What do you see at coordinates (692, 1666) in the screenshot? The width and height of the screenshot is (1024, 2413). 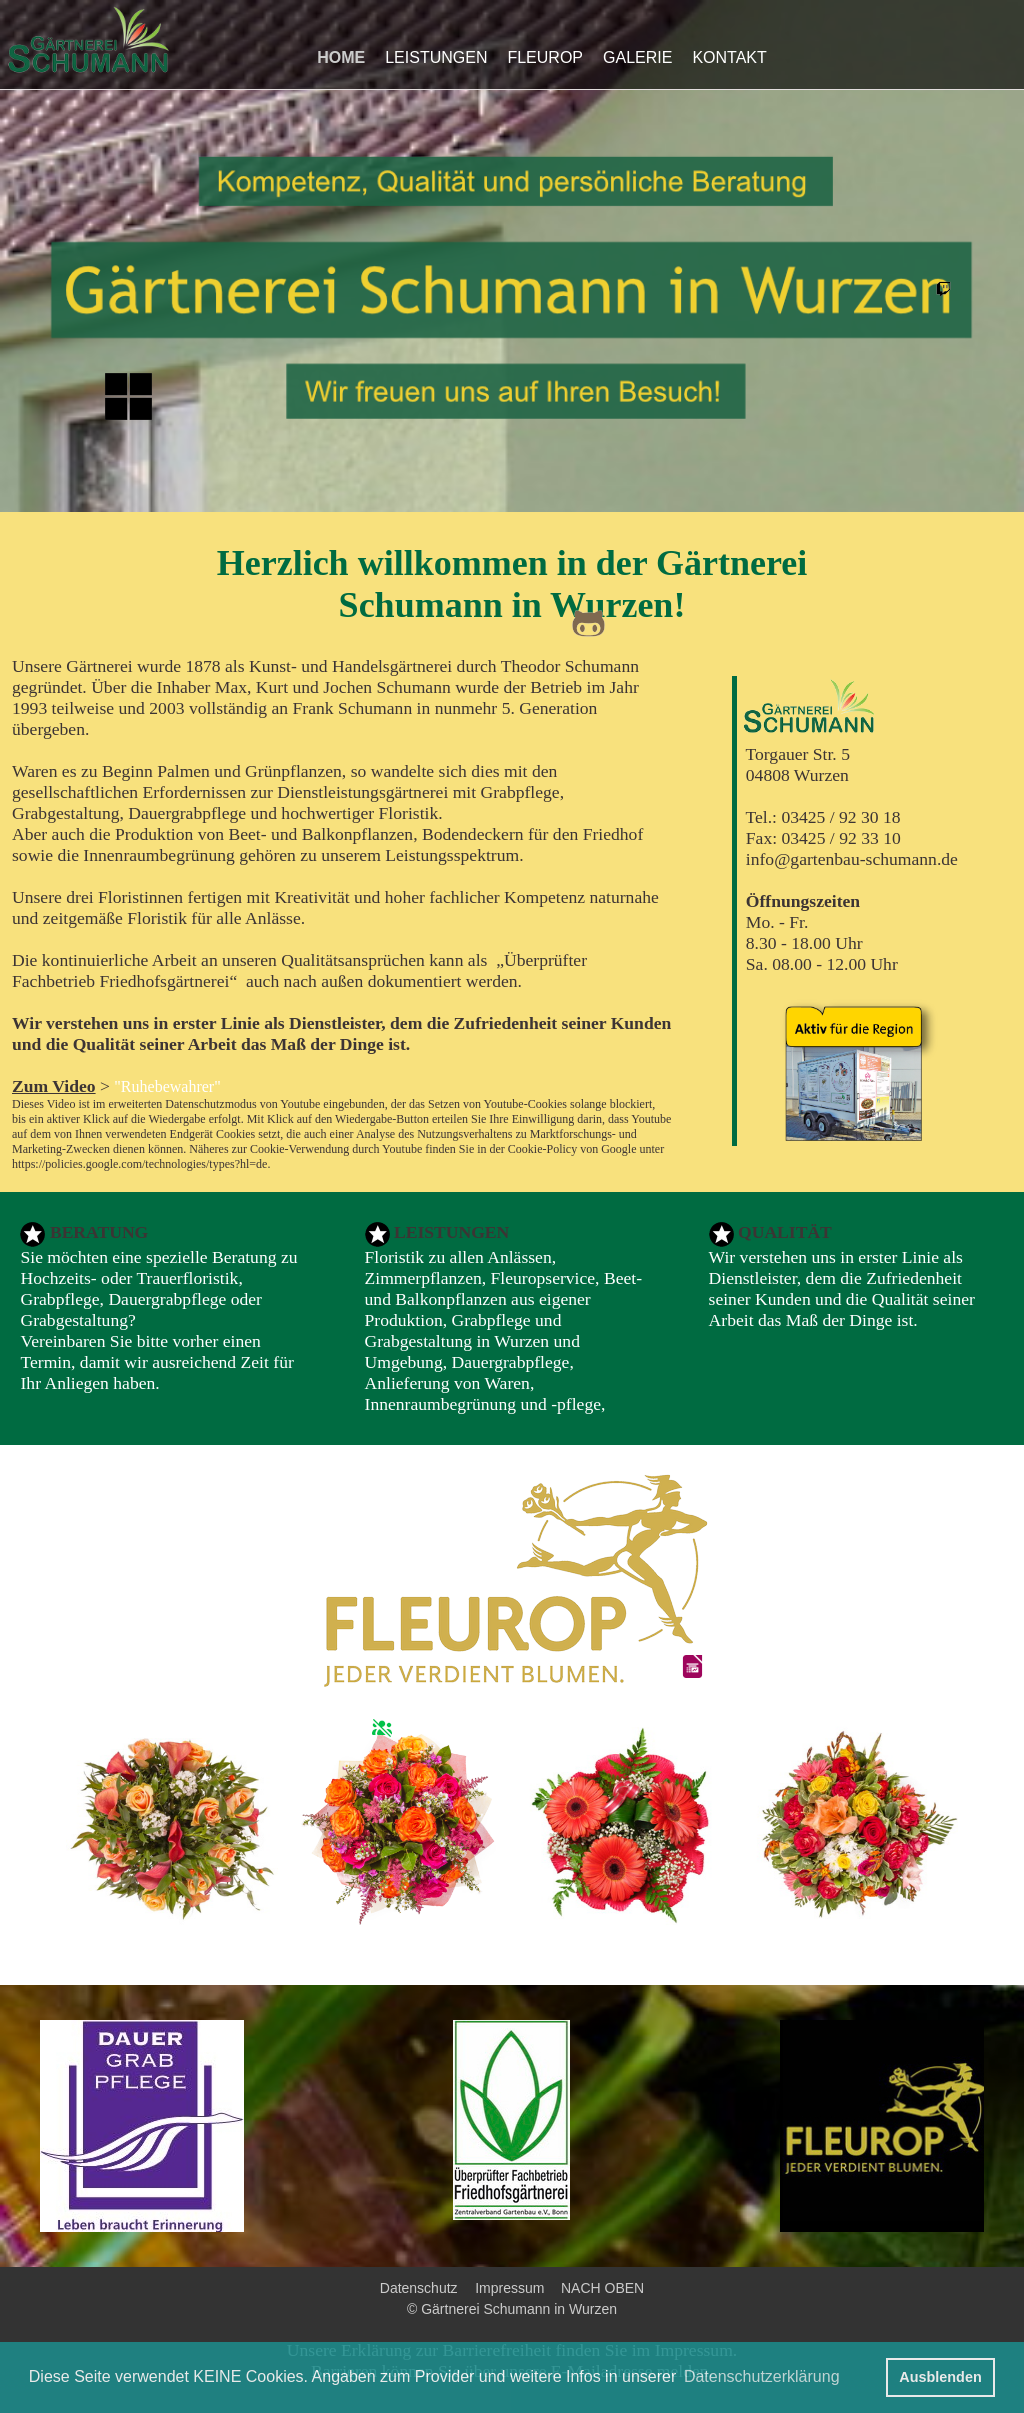 I see `open LibreOffice Impress presentation software` at bounding box center [692, 1666].